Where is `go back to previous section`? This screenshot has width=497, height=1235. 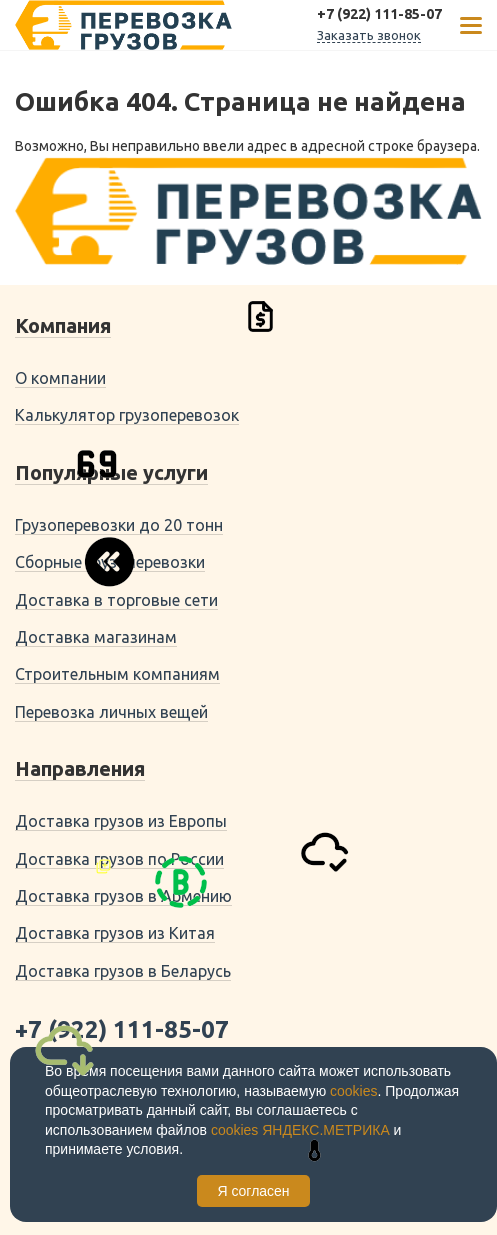 go back to previous section is located at coordinates (109, 561).